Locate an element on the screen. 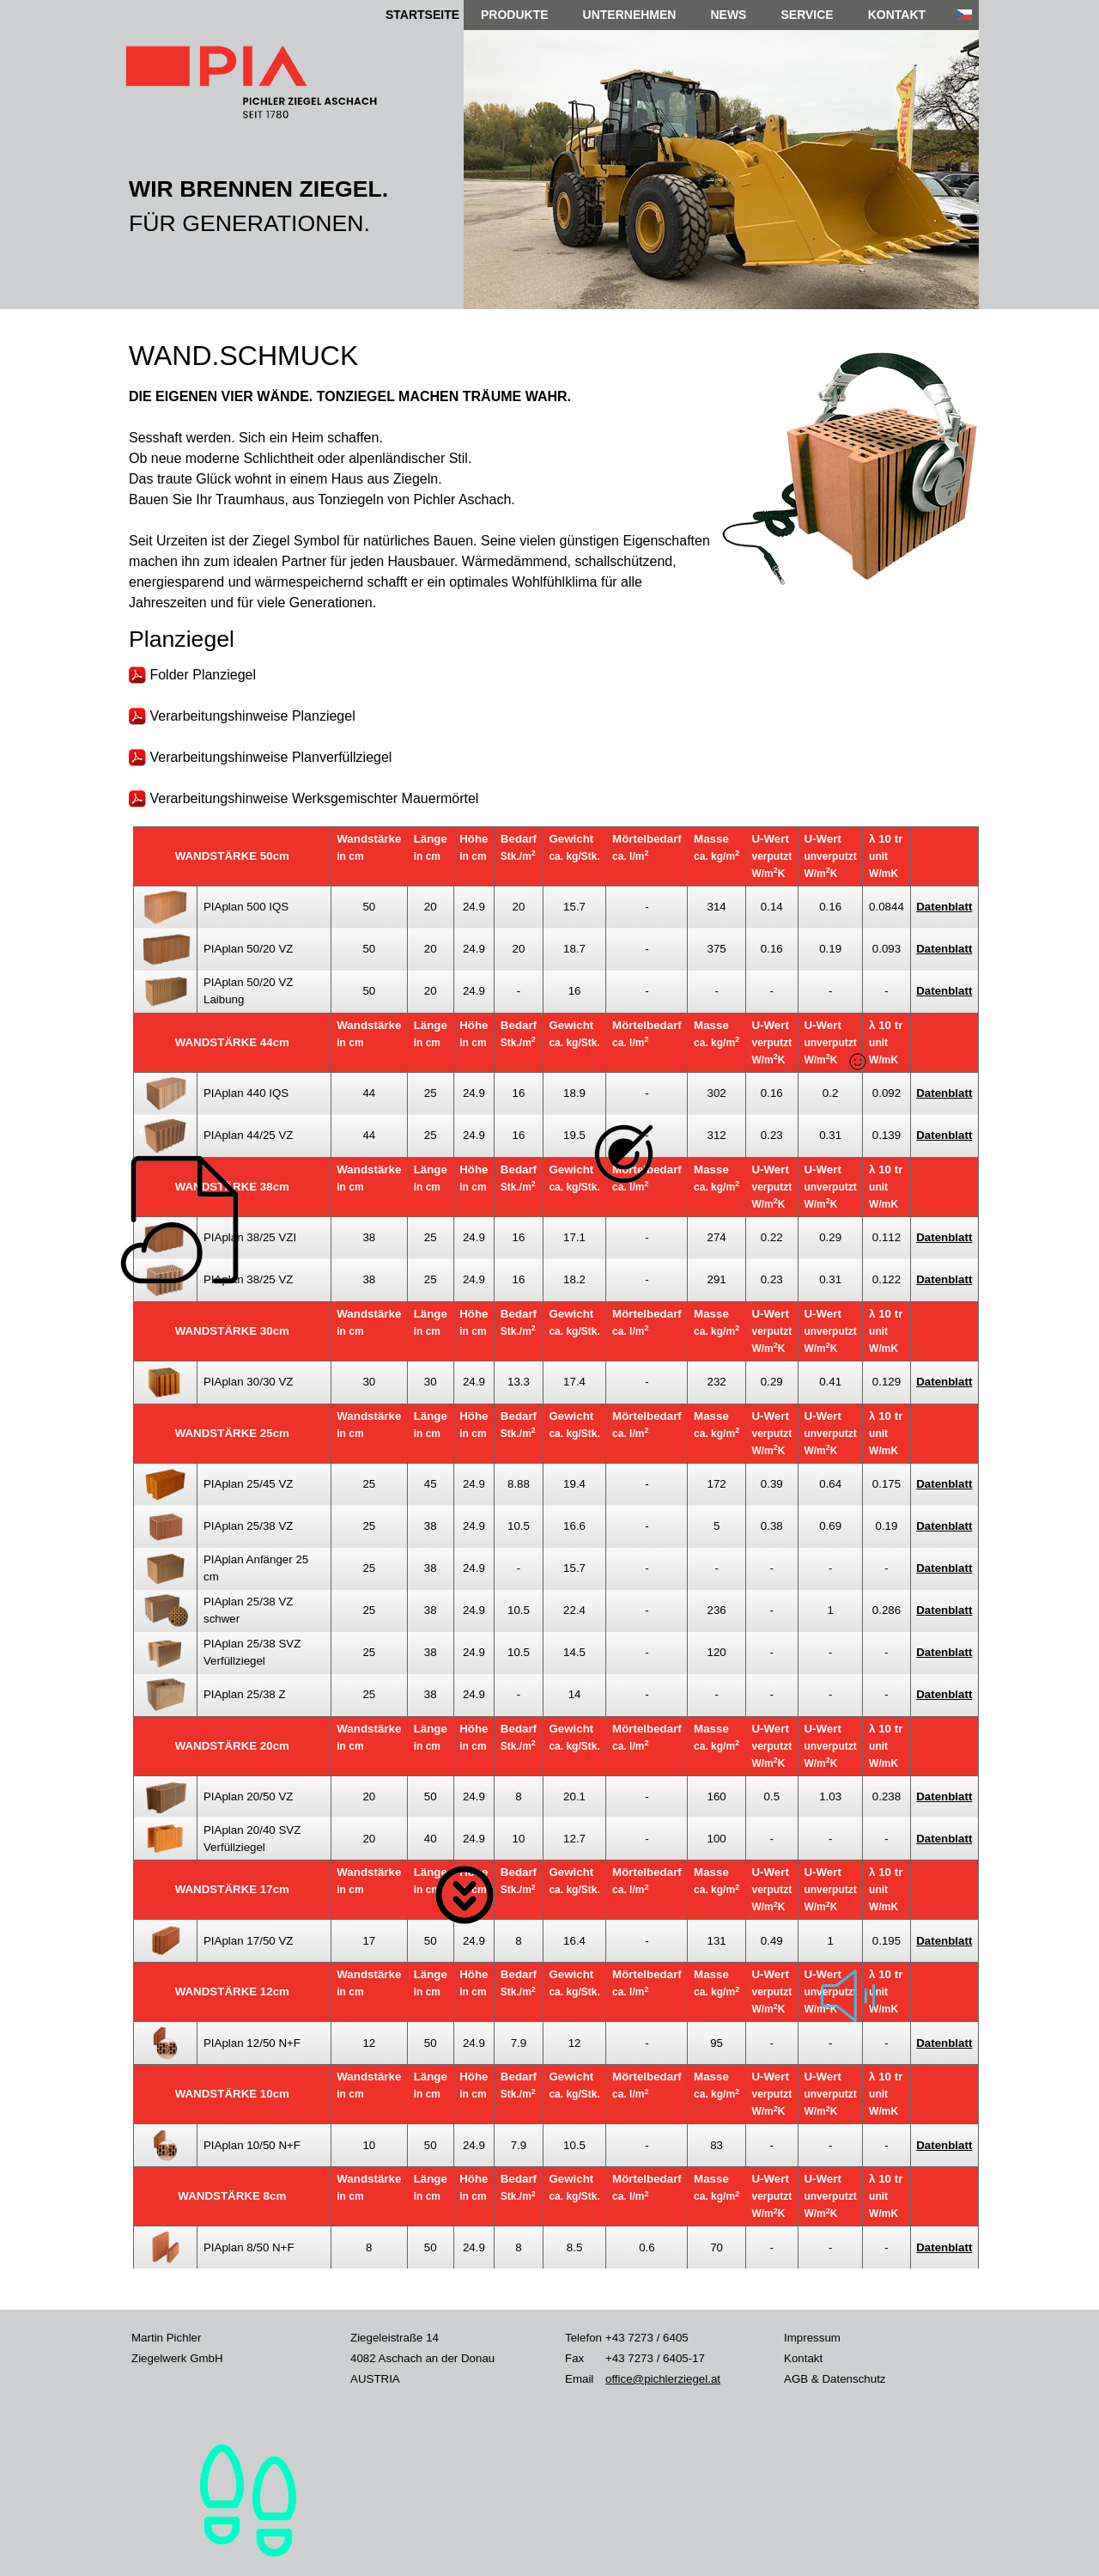 The width and height of the screenshot is (1099, 2576). access cloud-synced documents is located at coordinates (185, 1220).